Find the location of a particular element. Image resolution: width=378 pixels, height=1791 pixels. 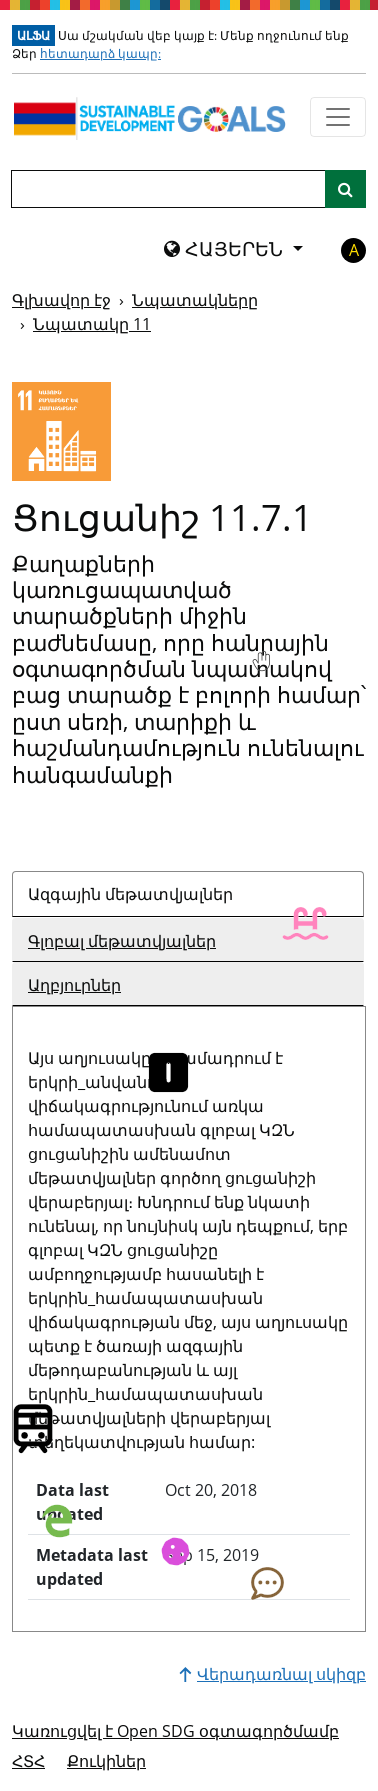

open microsoft edge legacy browser is located at coordinates (57, 1521).